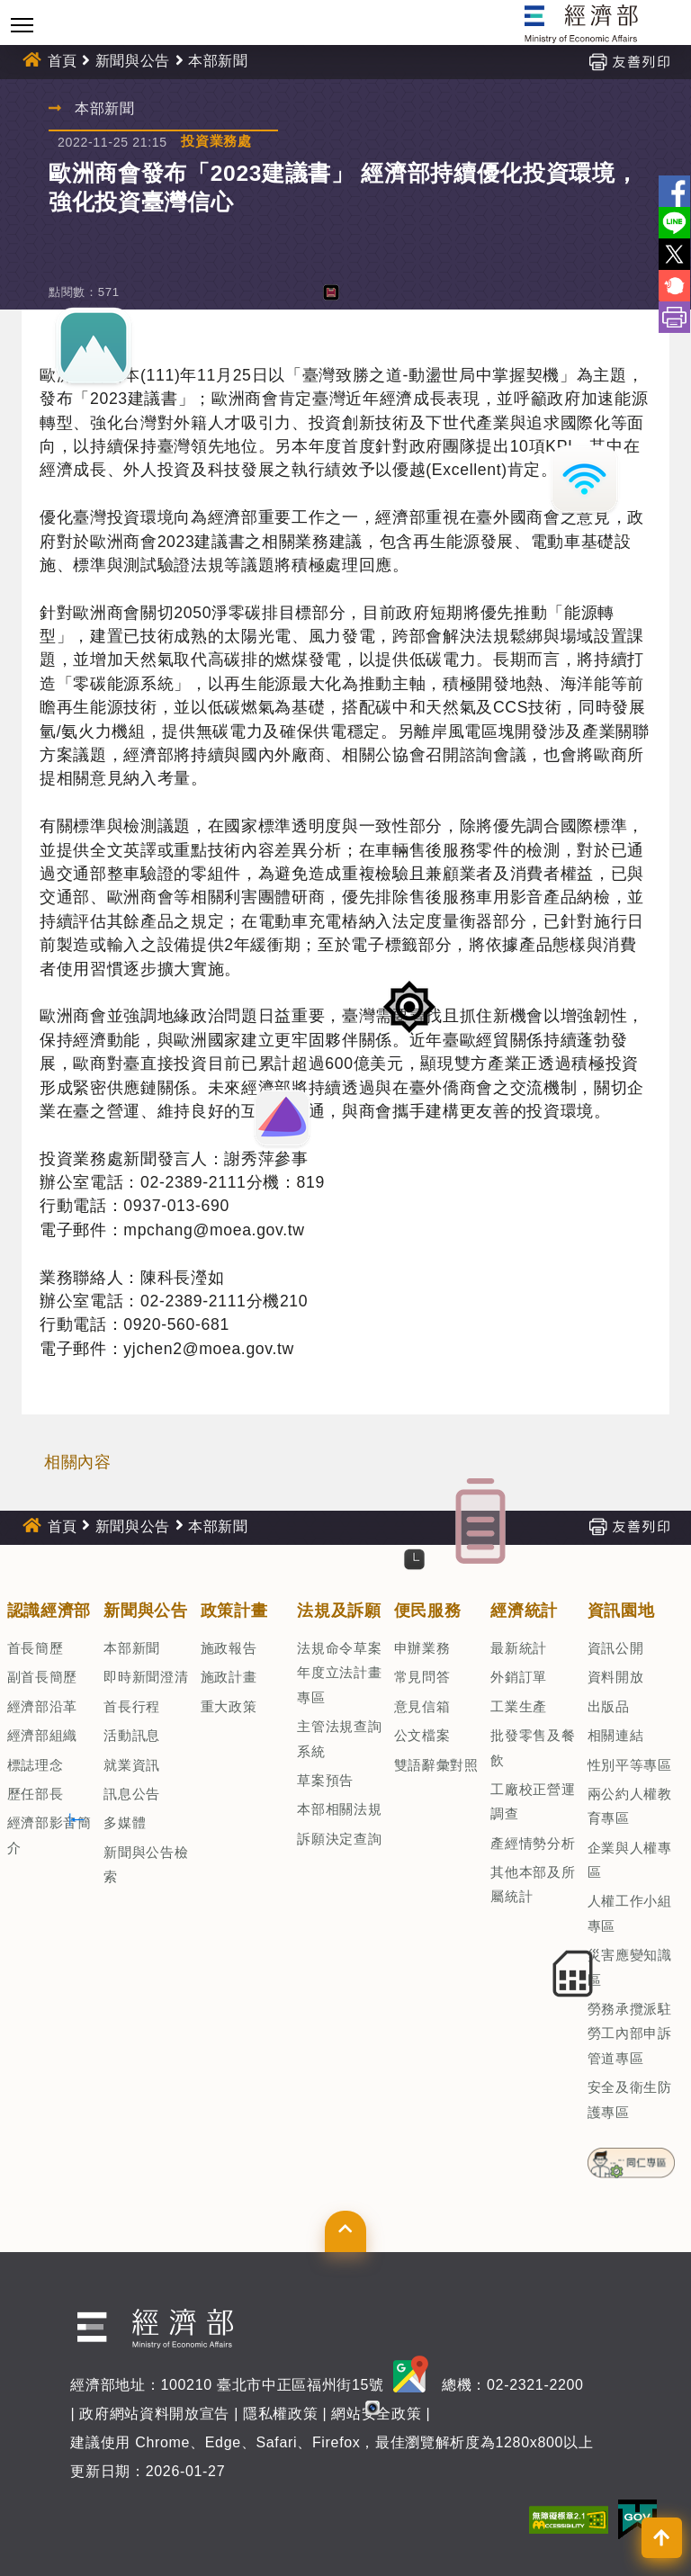 The height and width of the screenshot is (2576, 691). I want to click on go to the first item in a list or sequence, so click(76, 1819).